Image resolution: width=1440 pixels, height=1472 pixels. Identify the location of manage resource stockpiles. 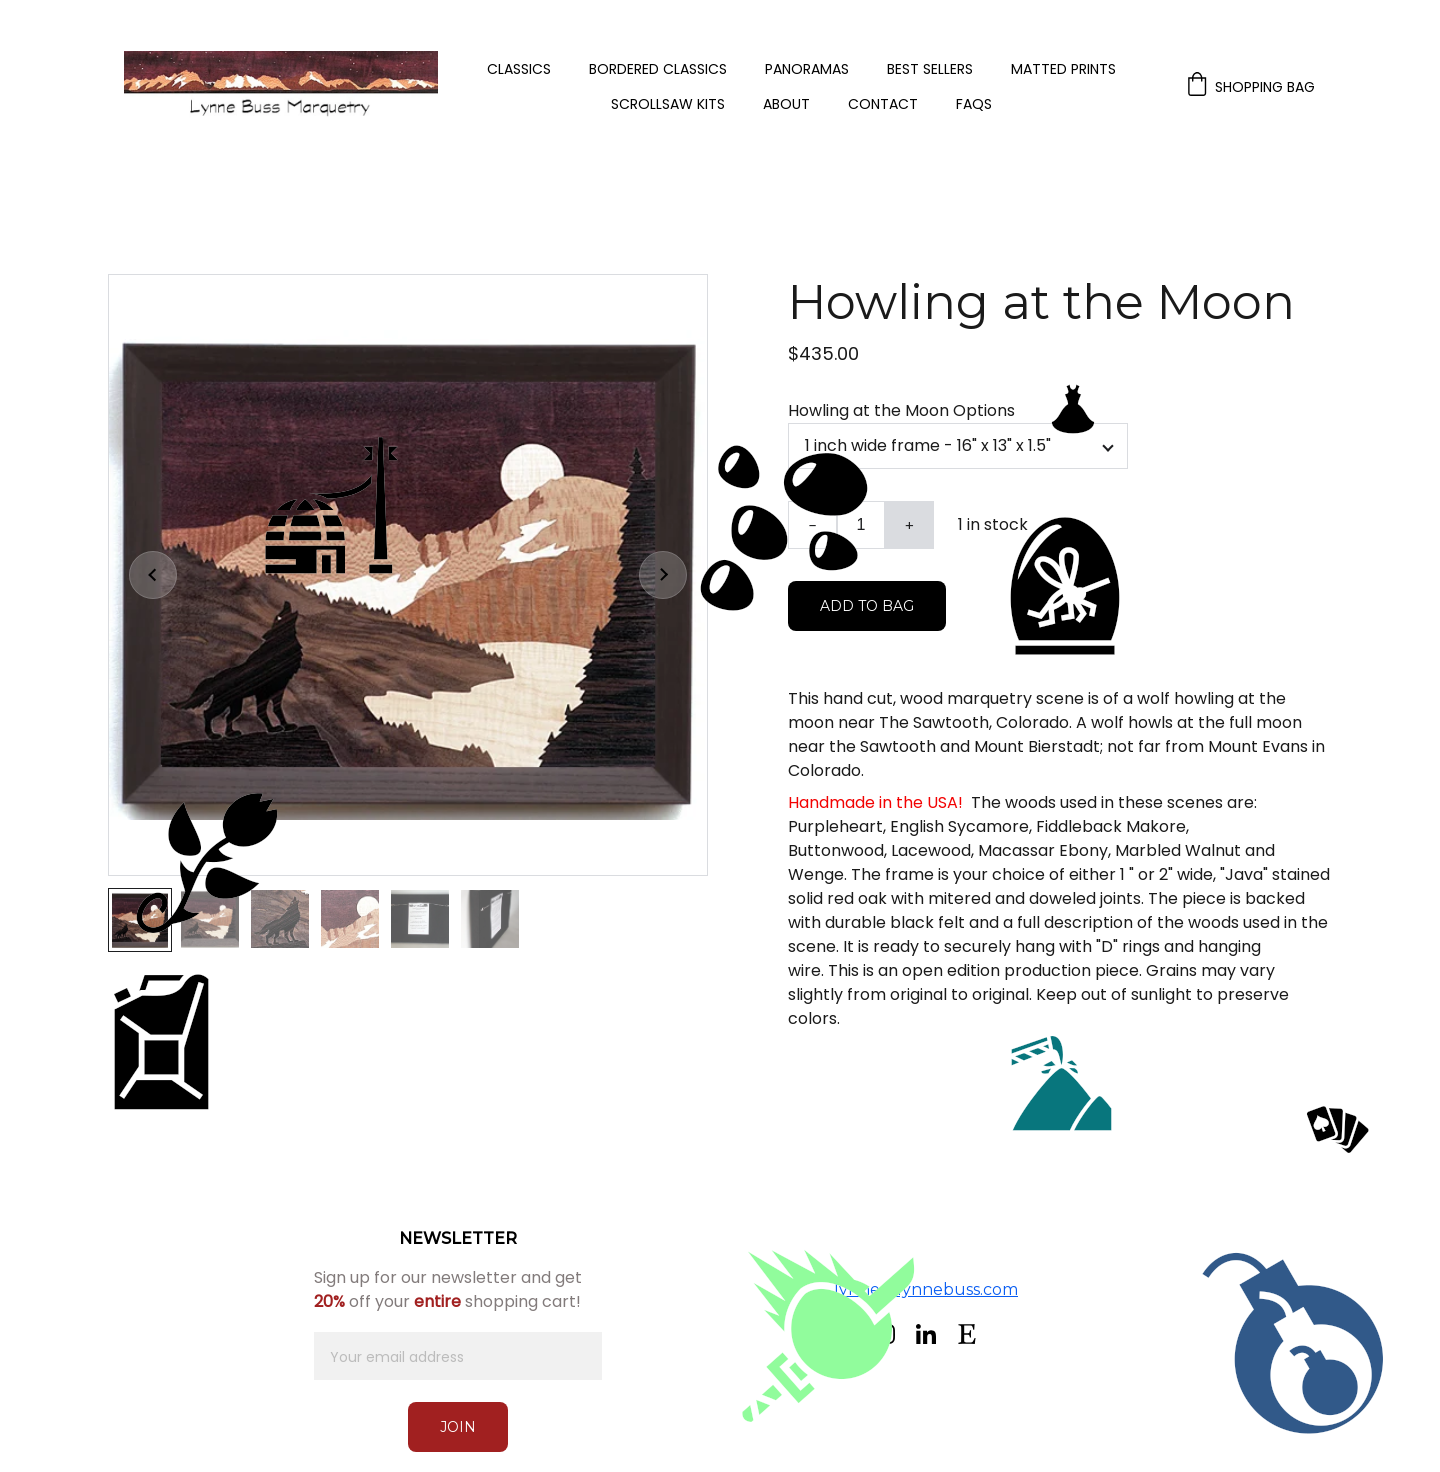
(1061, 1081).